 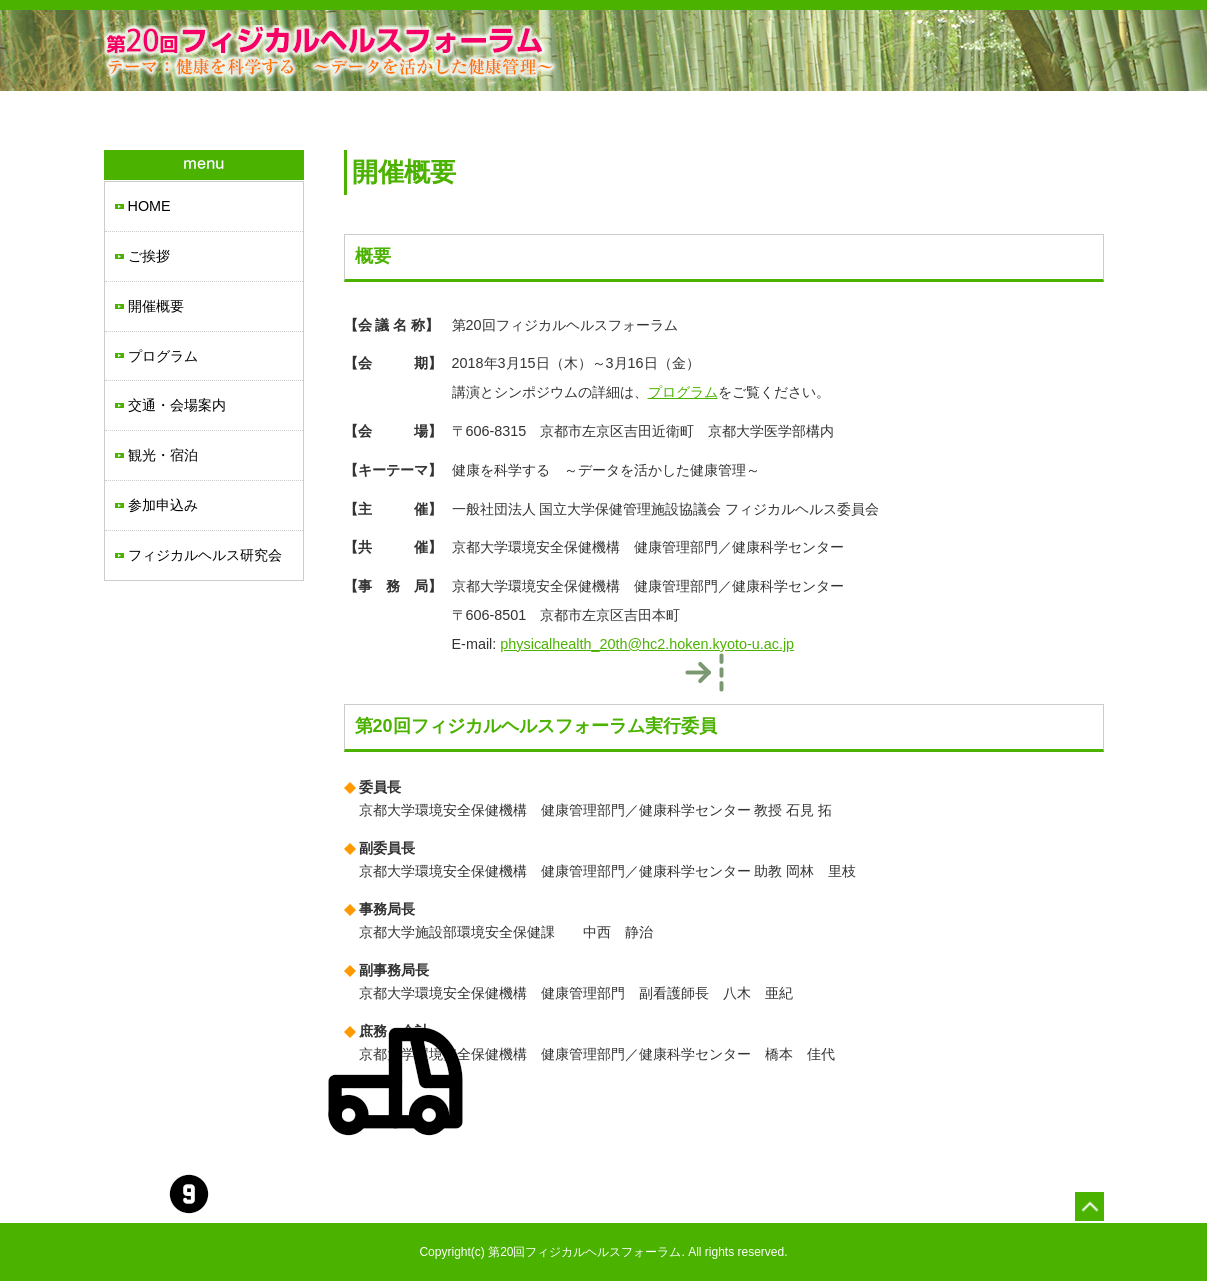 What do you see at coordinates (395, 1081) in the screenshot?
I see `track shipment or delivery status` at bounding box center [395, 1081].